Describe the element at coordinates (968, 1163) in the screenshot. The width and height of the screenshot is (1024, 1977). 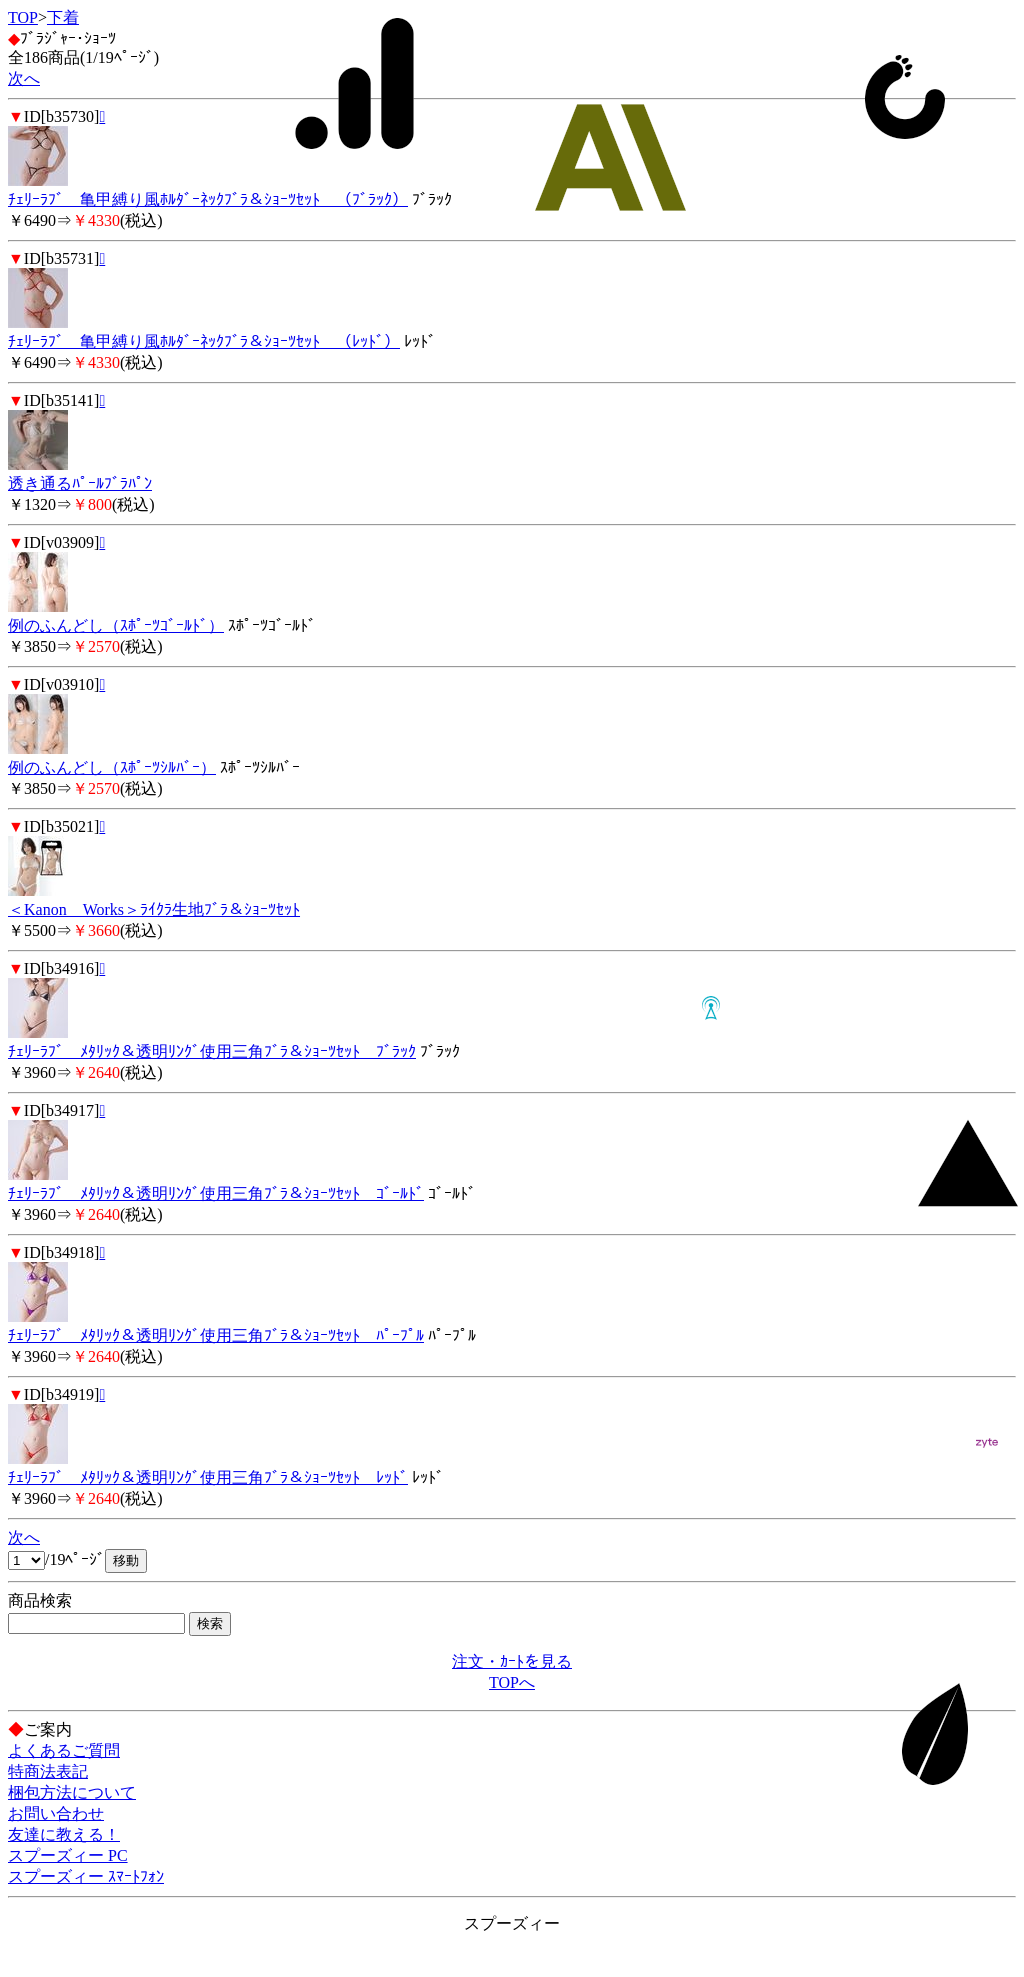
I see `Vercel company logo` at that location.